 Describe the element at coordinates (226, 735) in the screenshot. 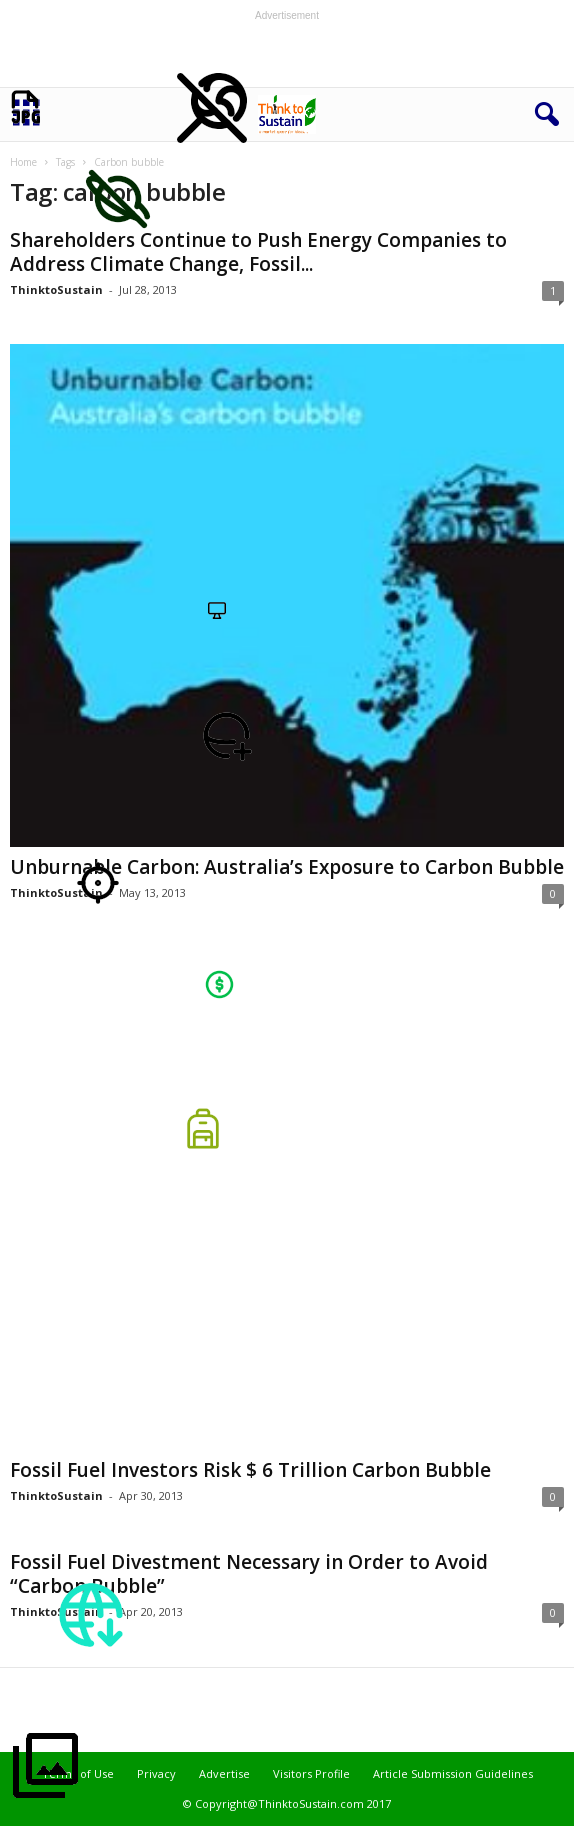

I see `add a new globe or world location` at that location.